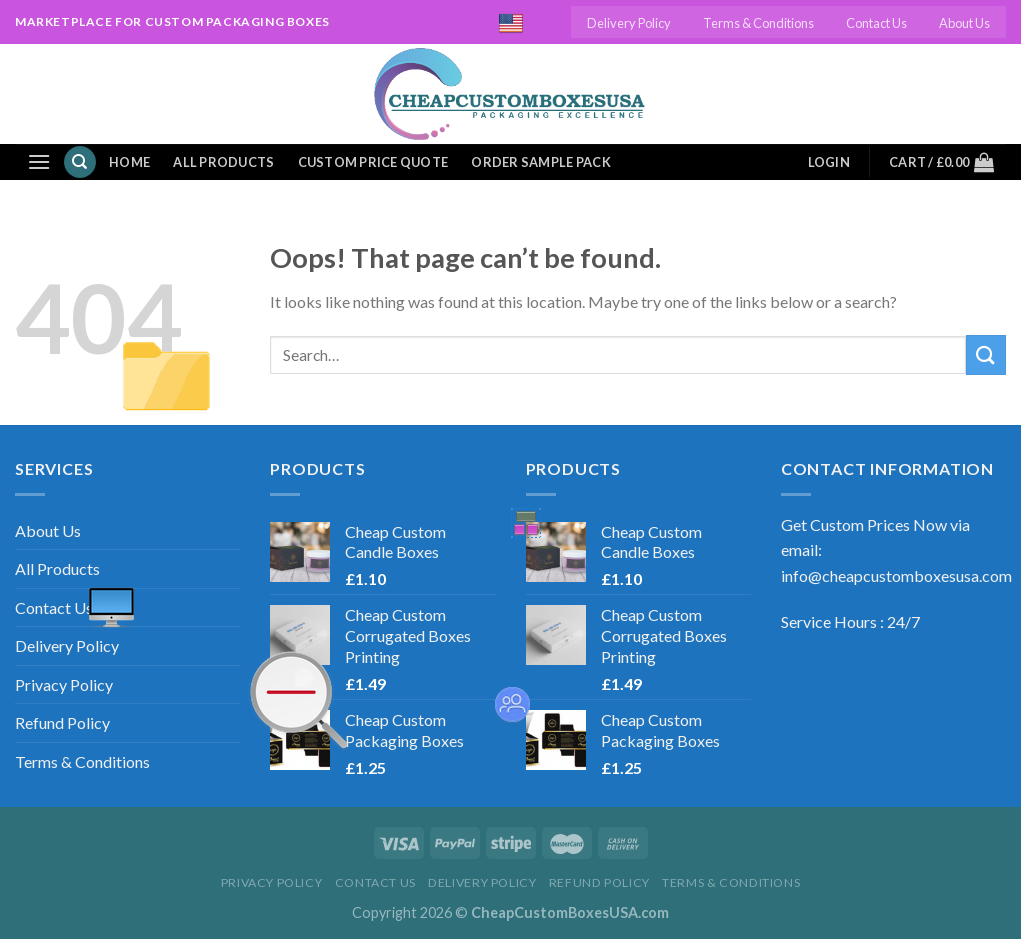 This screenshot has width=1021, height=939. I want to click on zoom out on file preview, so click(298, 699).